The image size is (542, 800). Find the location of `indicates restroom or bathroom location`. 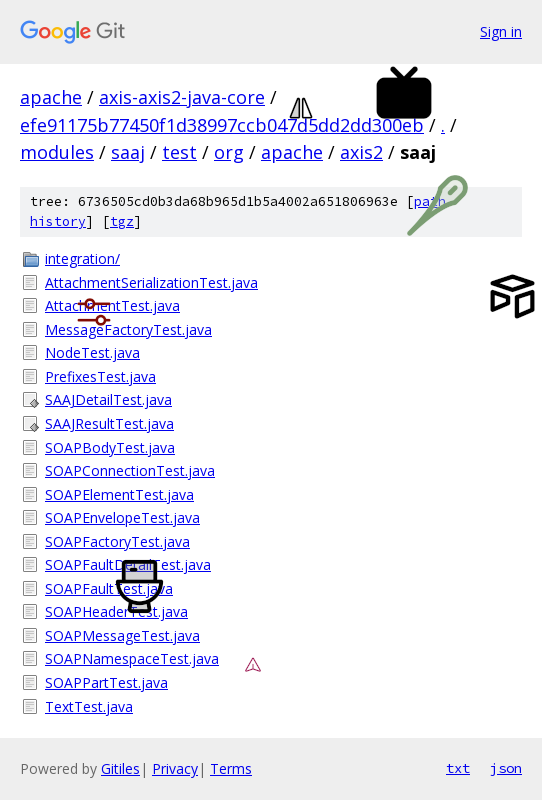

indicates restroom or bathroom location is located at coordinates (139, 585).